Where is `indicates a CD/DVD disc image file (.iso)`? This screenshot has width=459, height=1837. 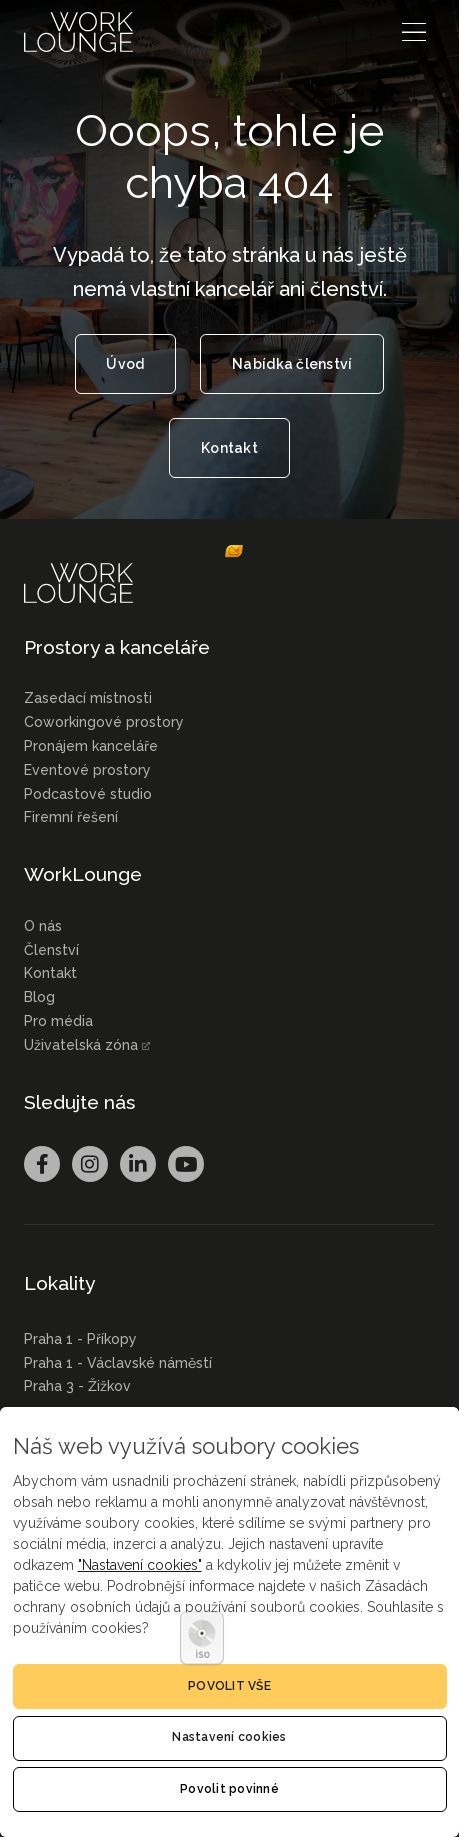
indicates a CD/DVD disc image file (.iso) is located at coordinates (202, 1638).